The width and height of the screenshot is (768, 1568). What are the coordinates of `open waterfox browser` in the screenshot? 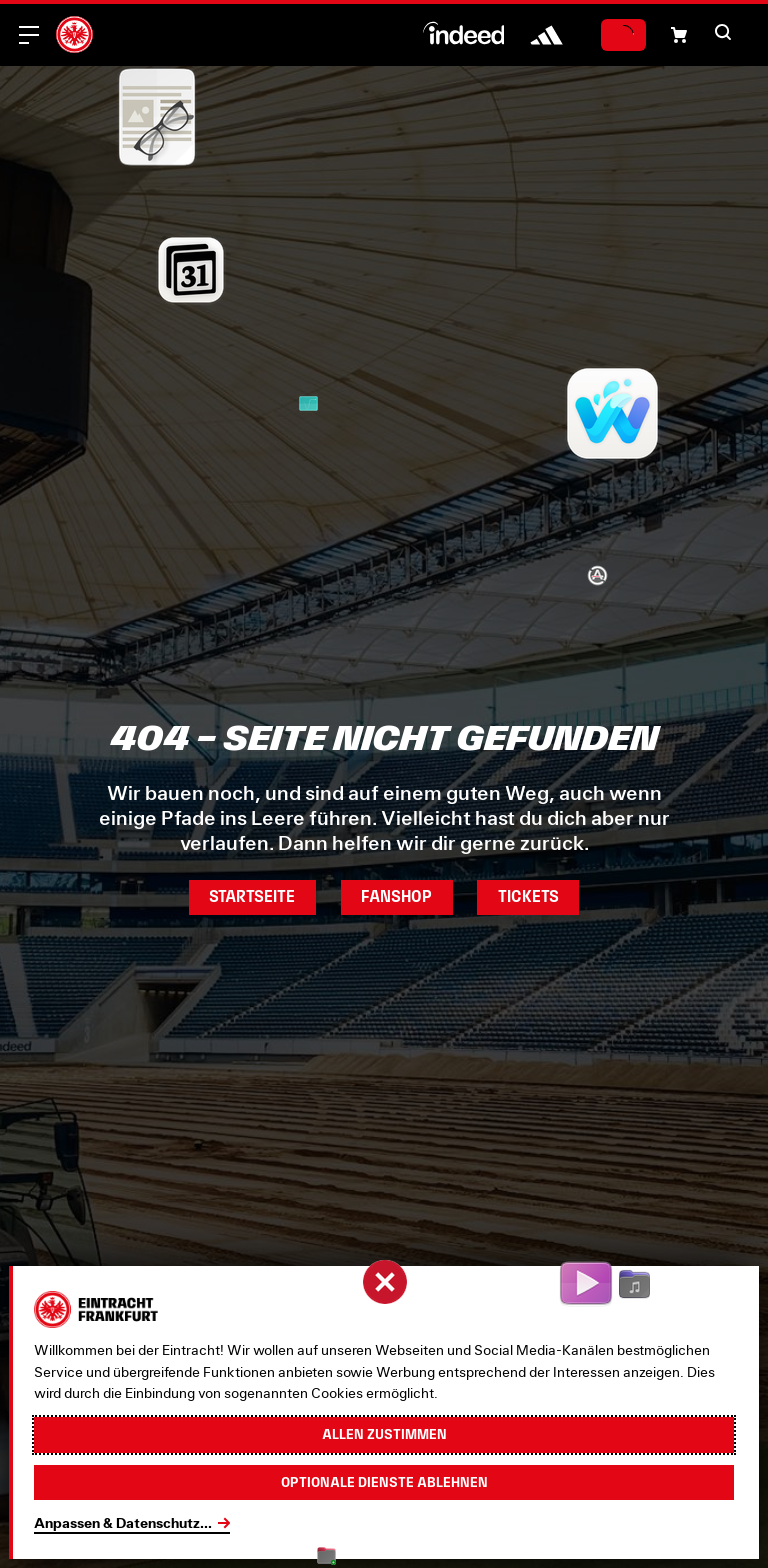 It's located at (612, 413).